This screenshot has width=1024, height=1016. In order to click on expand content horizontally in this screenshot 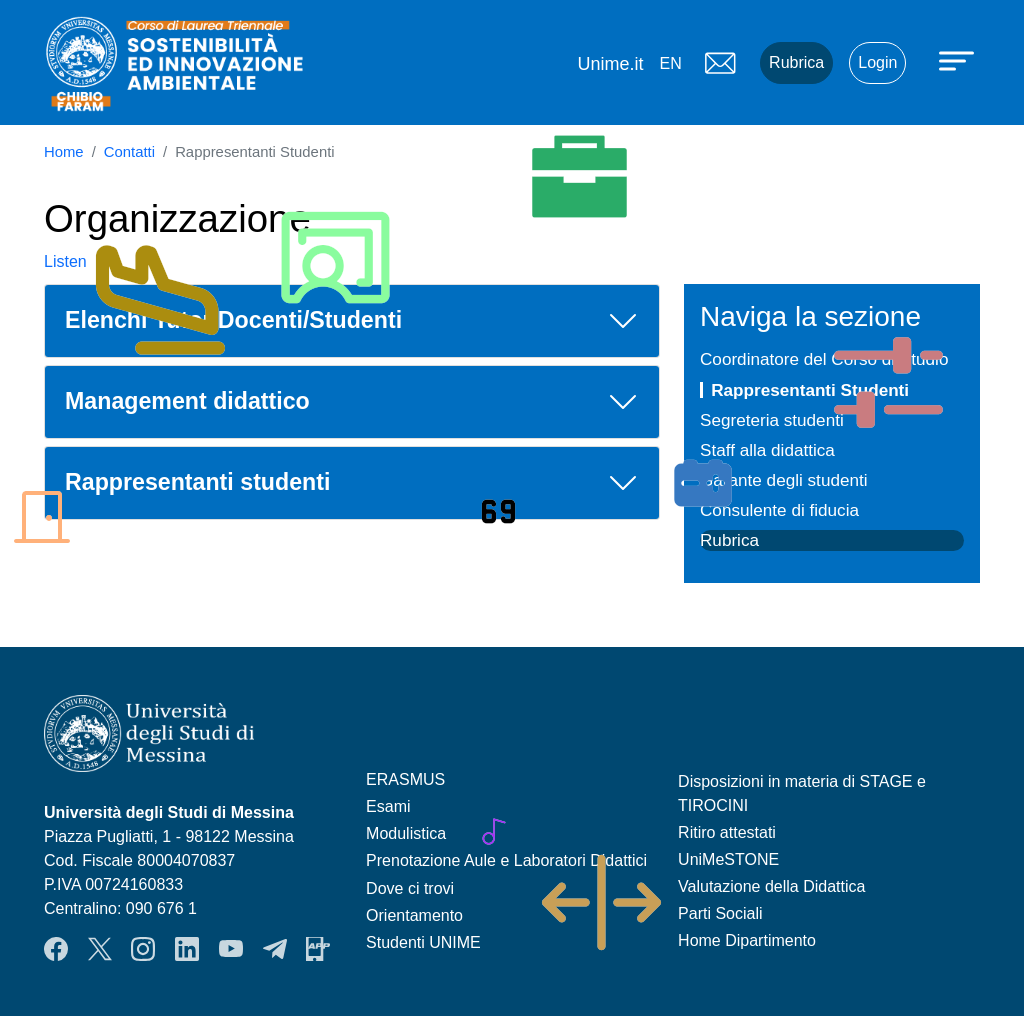, I will do `click(601, 902)`.